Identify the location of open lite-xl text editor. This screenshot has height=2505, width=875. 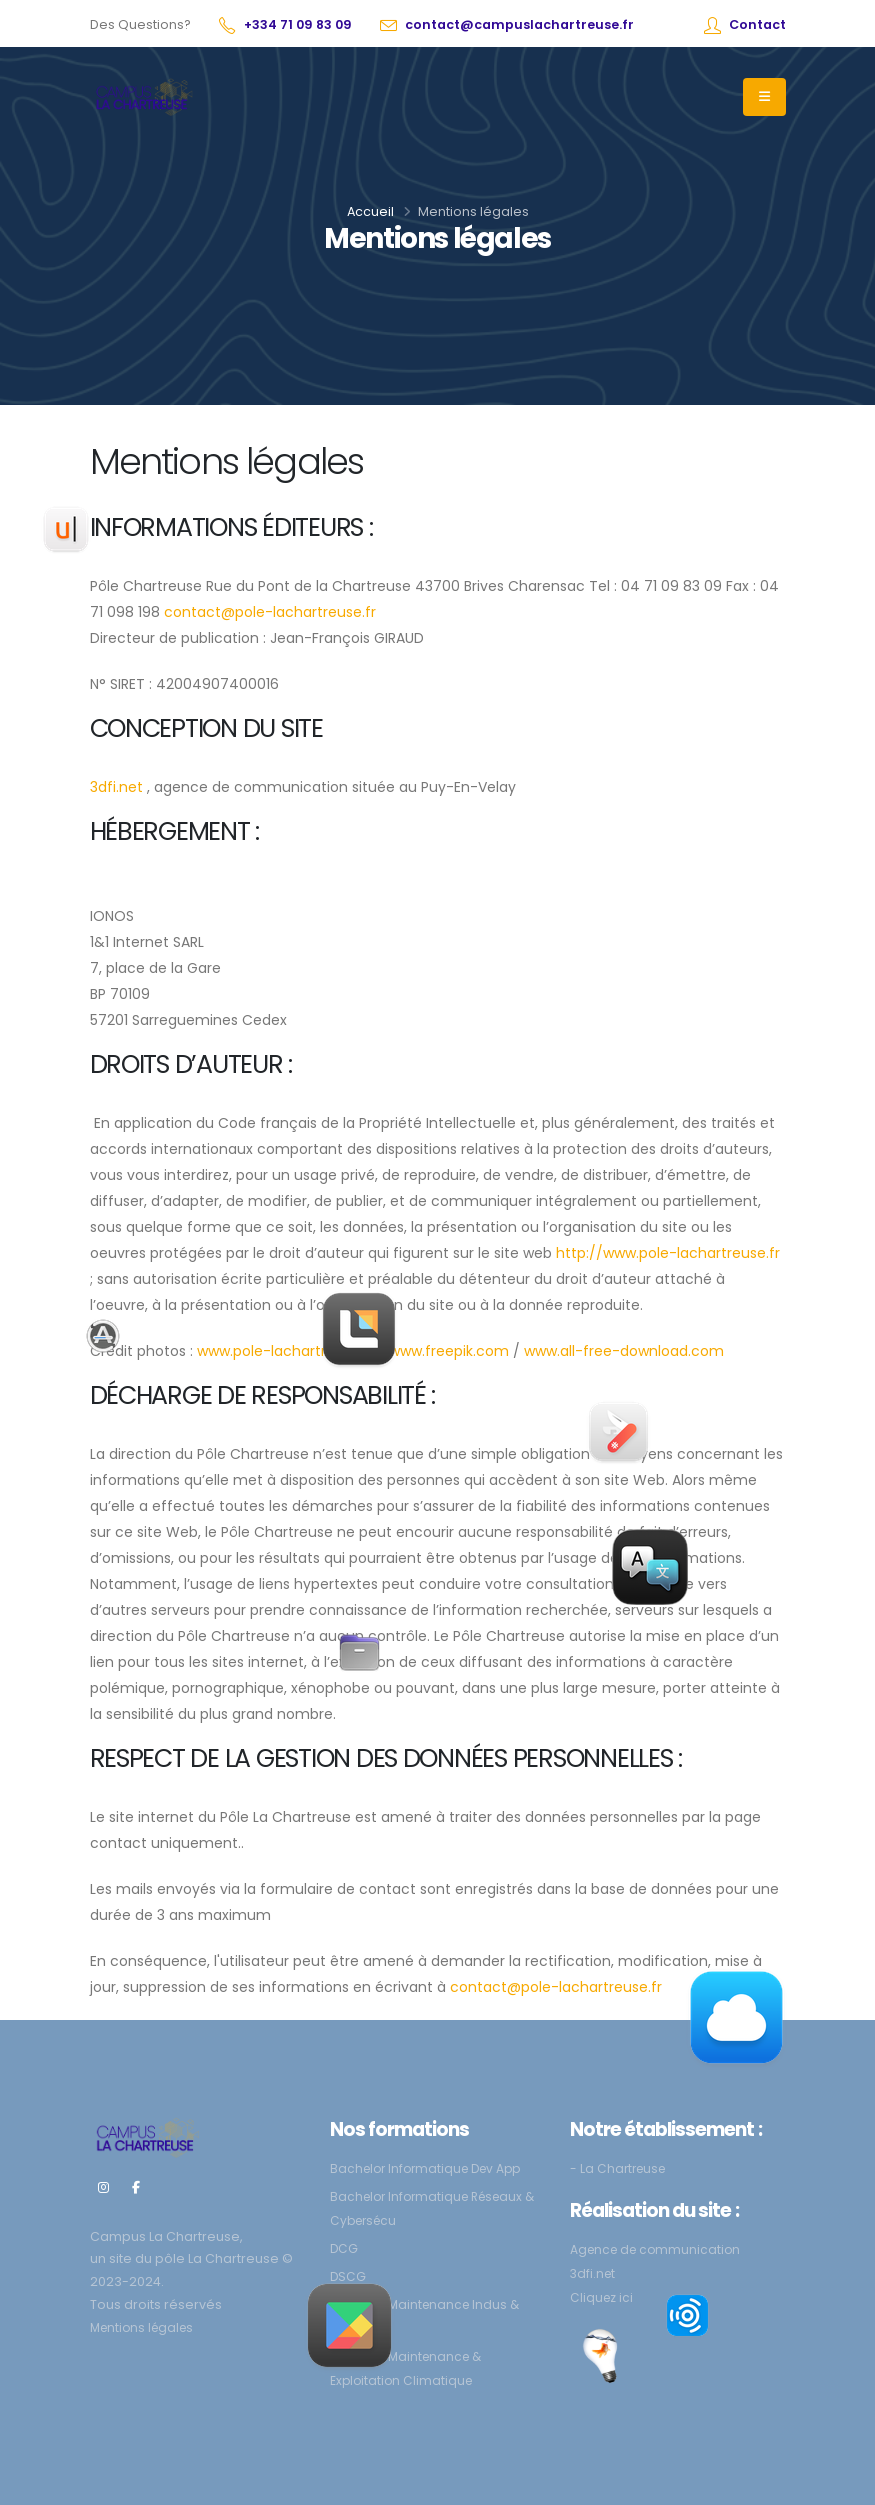
(359, 1329).